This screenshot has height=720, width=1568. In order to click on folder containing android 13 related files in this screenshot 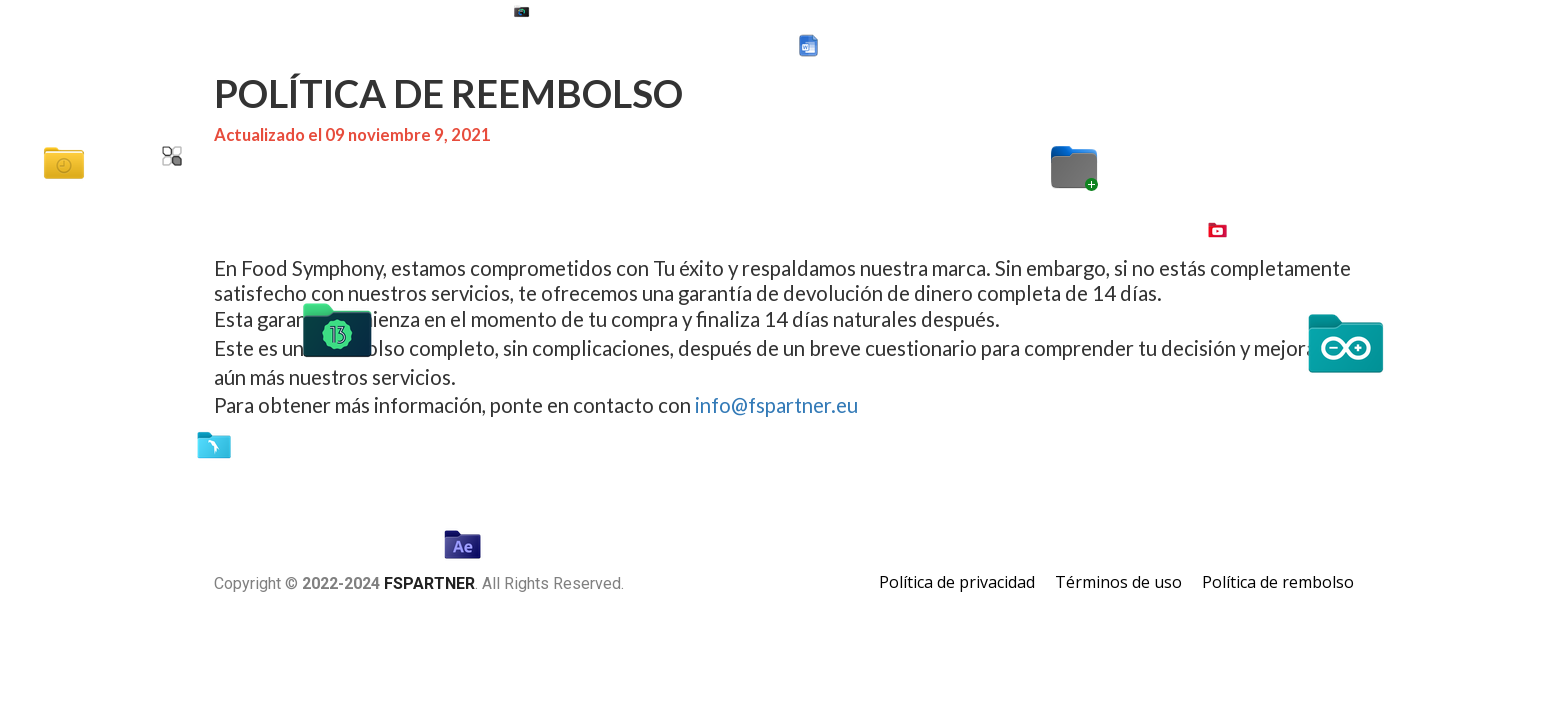, I will do `click(337, 332)`.